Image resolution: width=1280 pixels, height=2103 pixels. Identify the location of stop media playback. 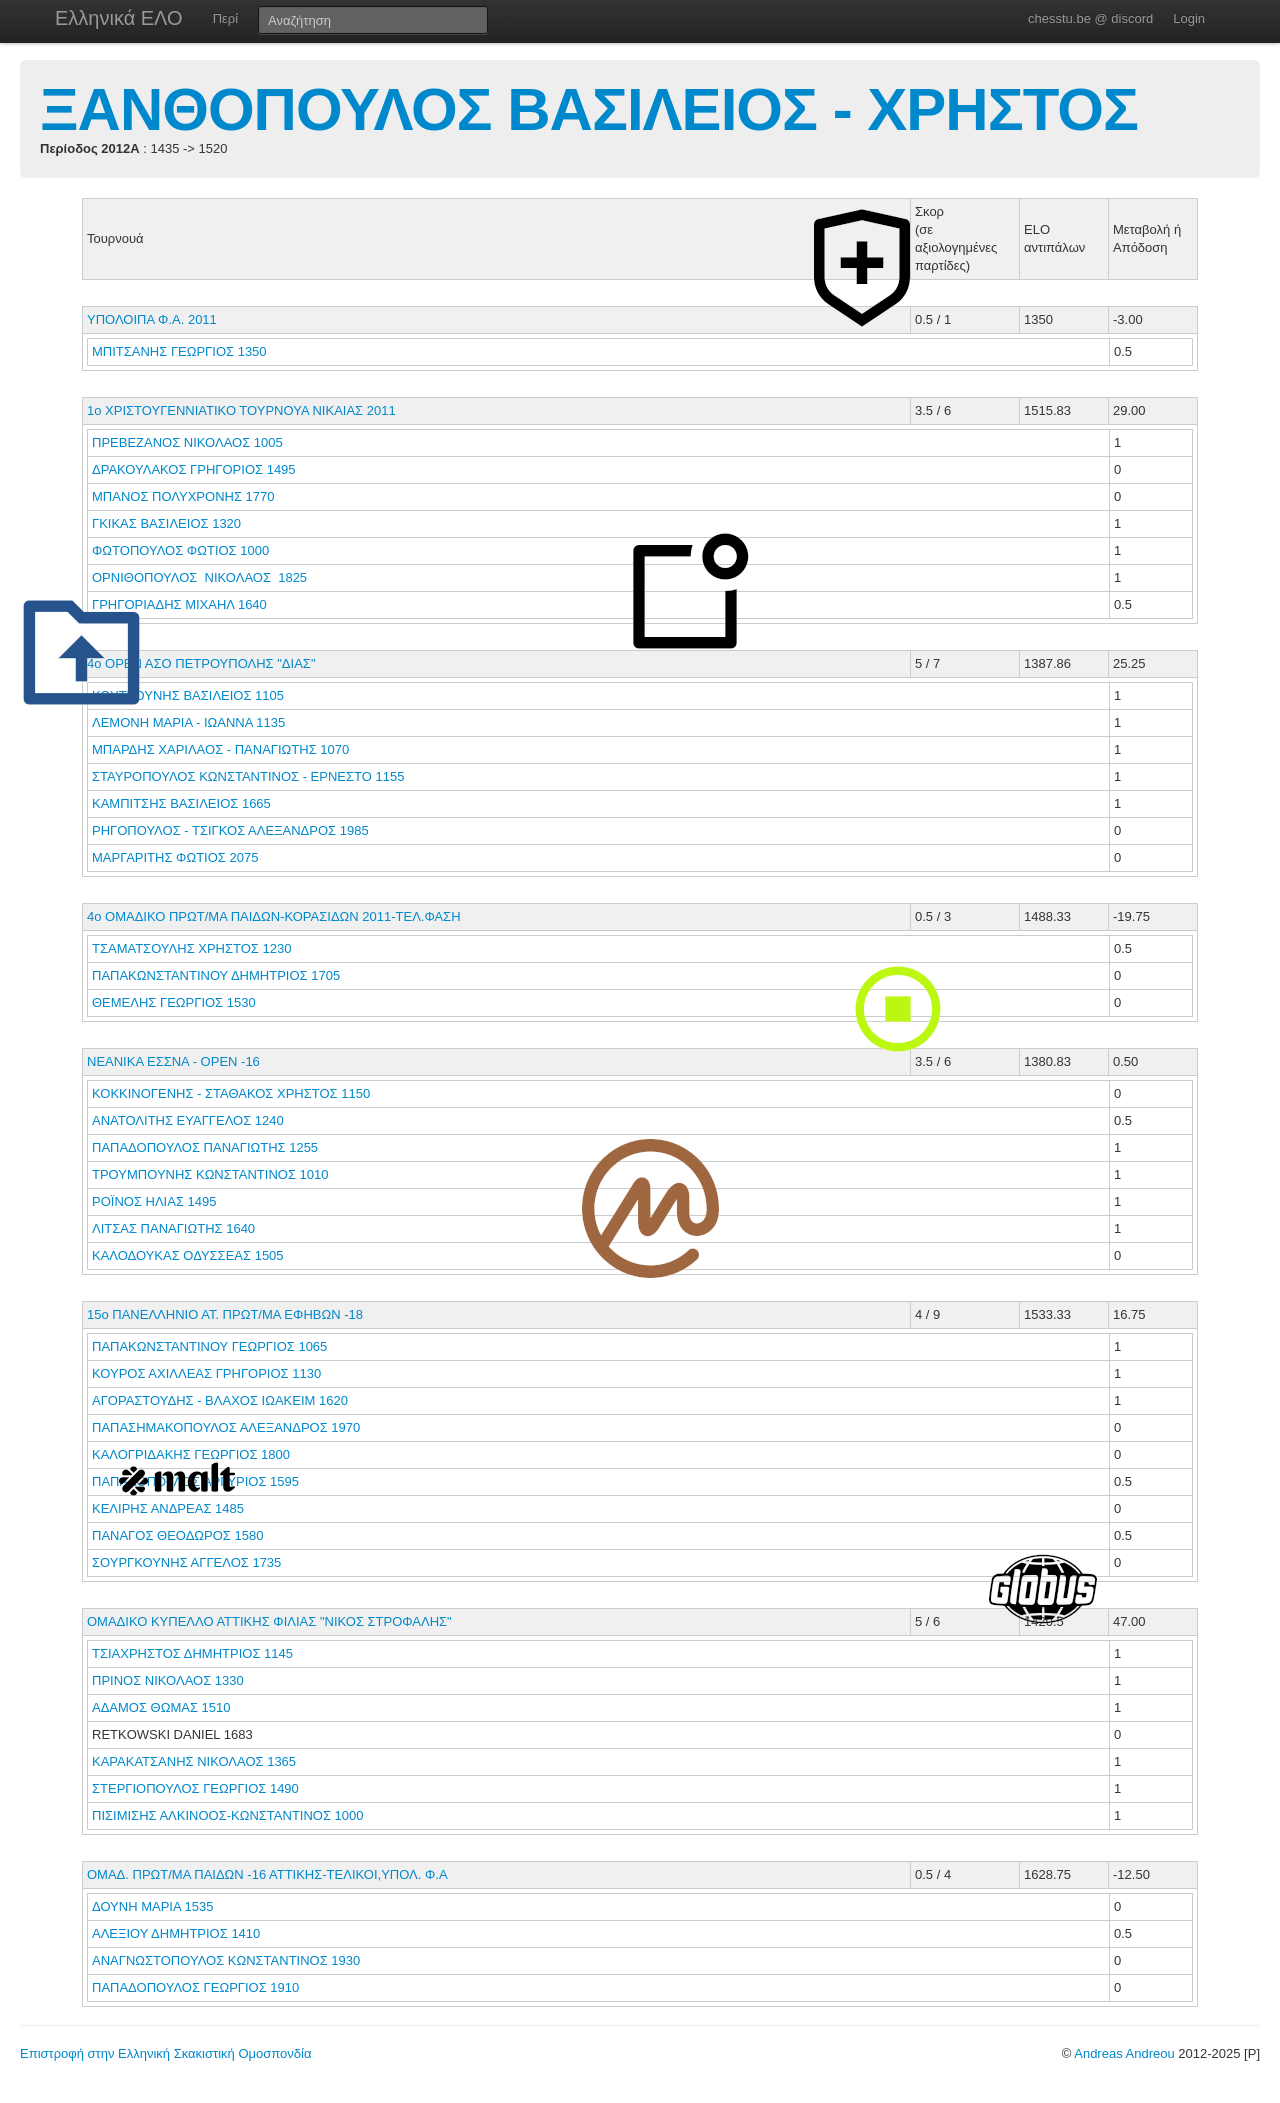
(898, 1009).